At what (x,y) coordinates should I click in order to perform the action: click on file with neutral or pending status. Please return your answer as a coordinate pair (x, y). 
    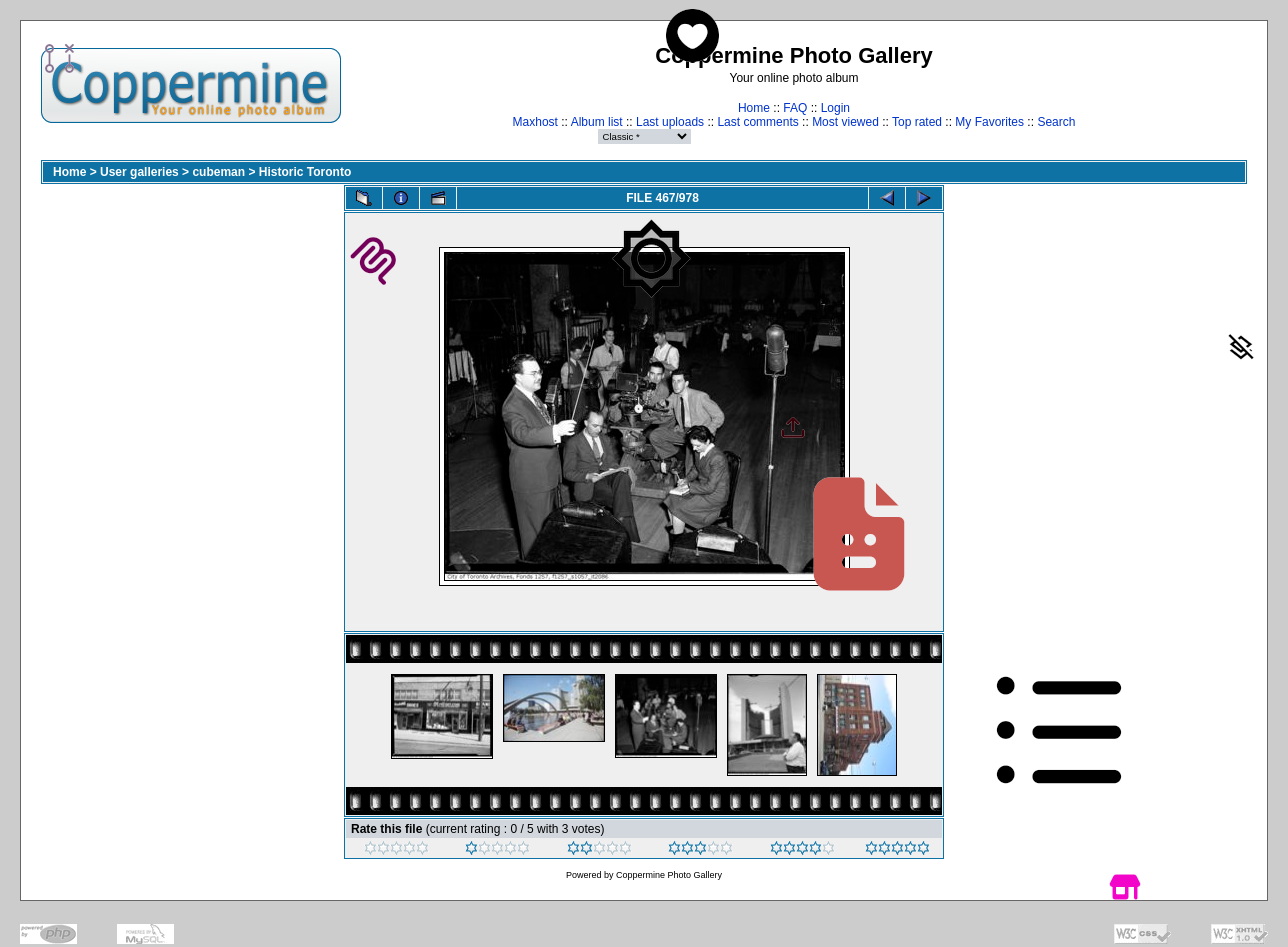
    Looking at the image, I should click on (859, 534).